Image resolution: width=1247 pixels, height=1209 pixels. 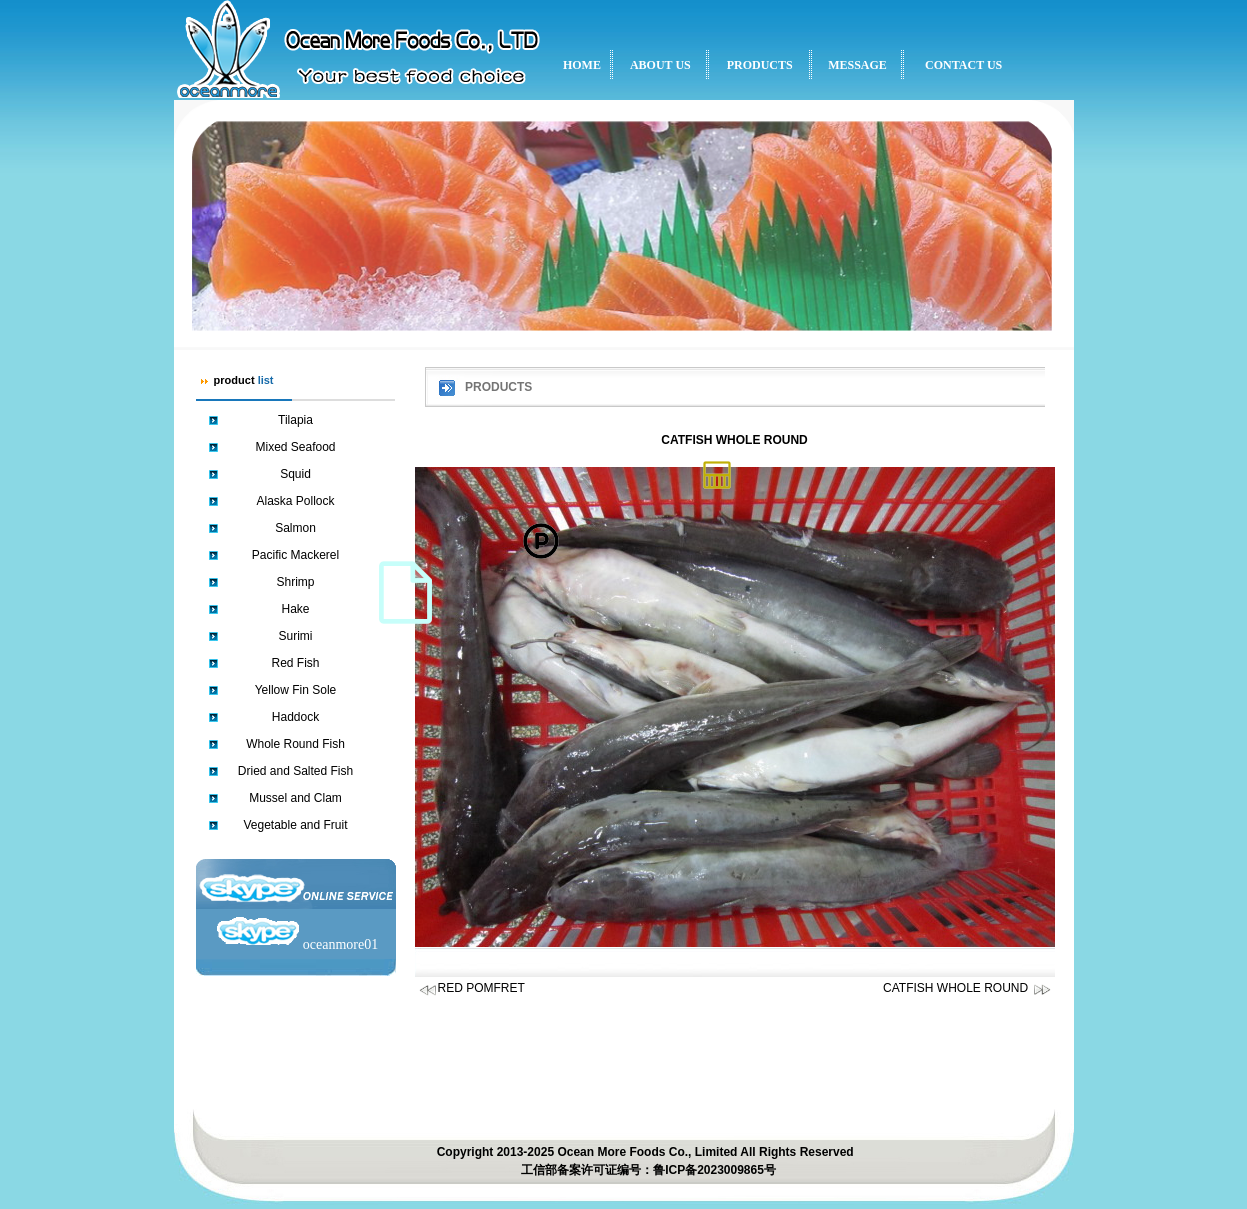 I want to click on view or open a document, so click(x=405, y=592).